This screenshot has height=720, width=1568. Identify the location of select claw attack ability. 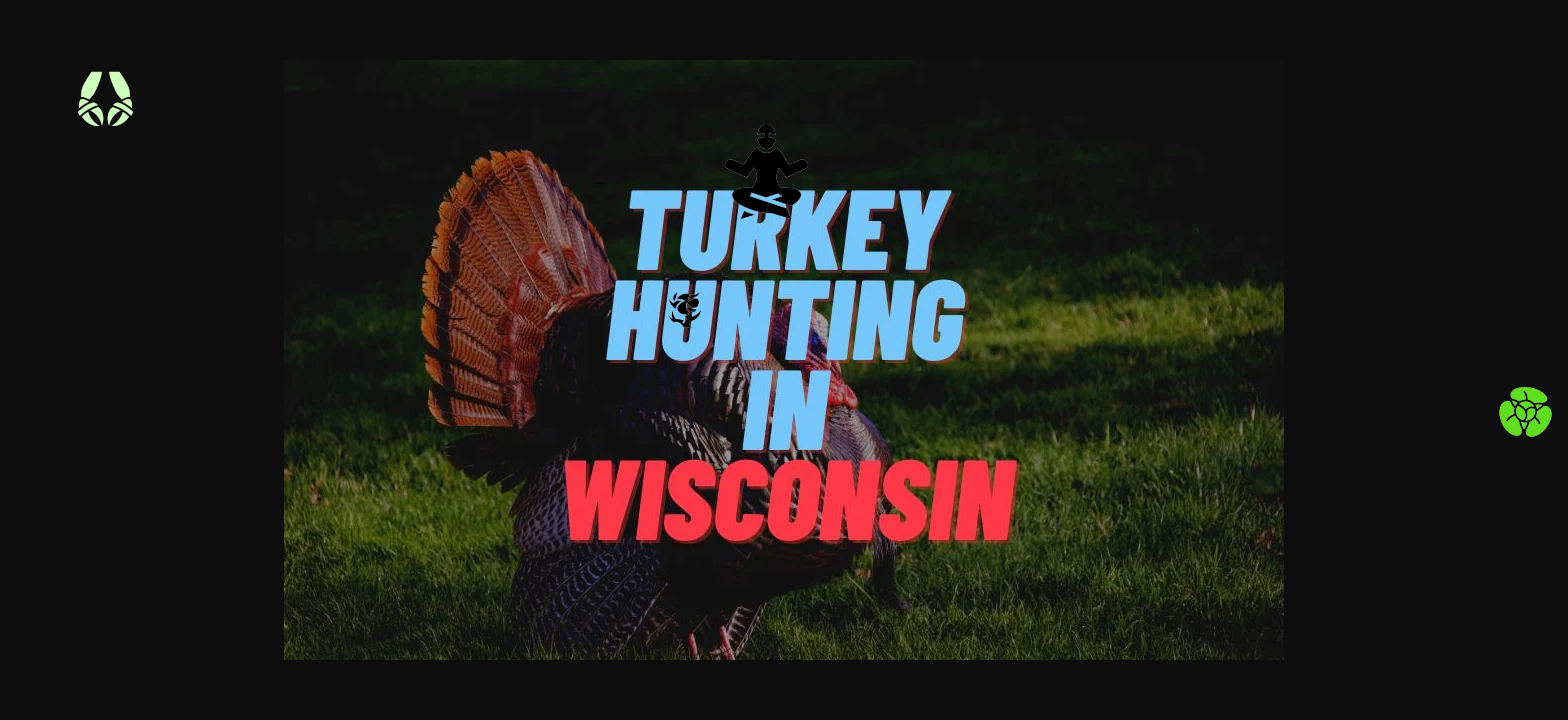
(105, 98).